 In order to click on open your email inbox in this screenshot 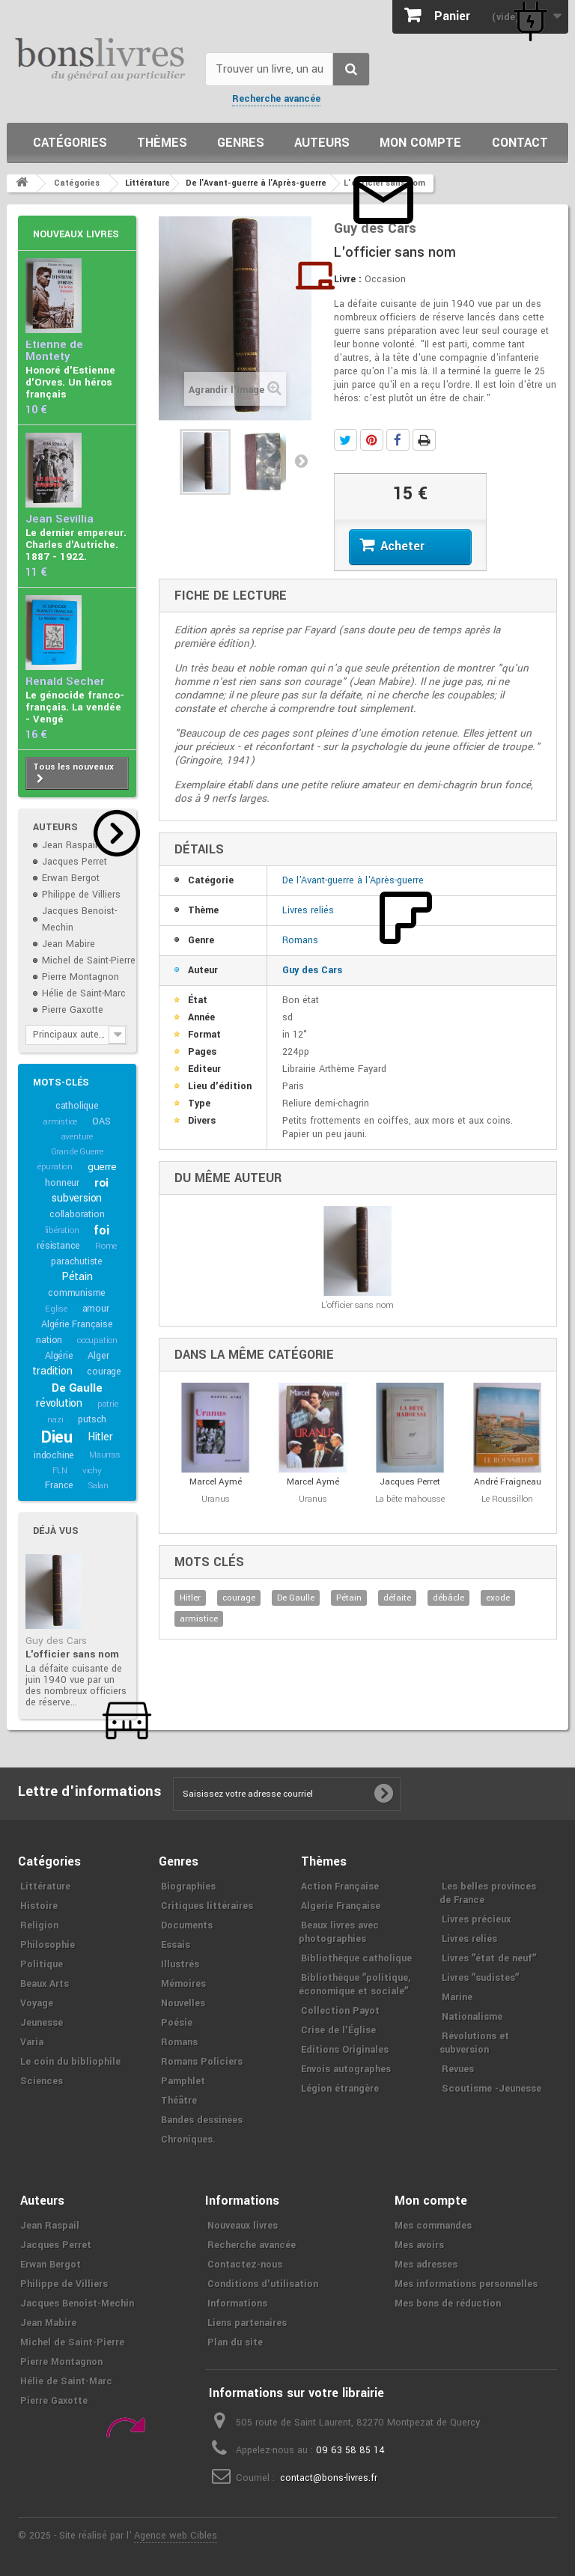, I will do `click(383, 200)`.